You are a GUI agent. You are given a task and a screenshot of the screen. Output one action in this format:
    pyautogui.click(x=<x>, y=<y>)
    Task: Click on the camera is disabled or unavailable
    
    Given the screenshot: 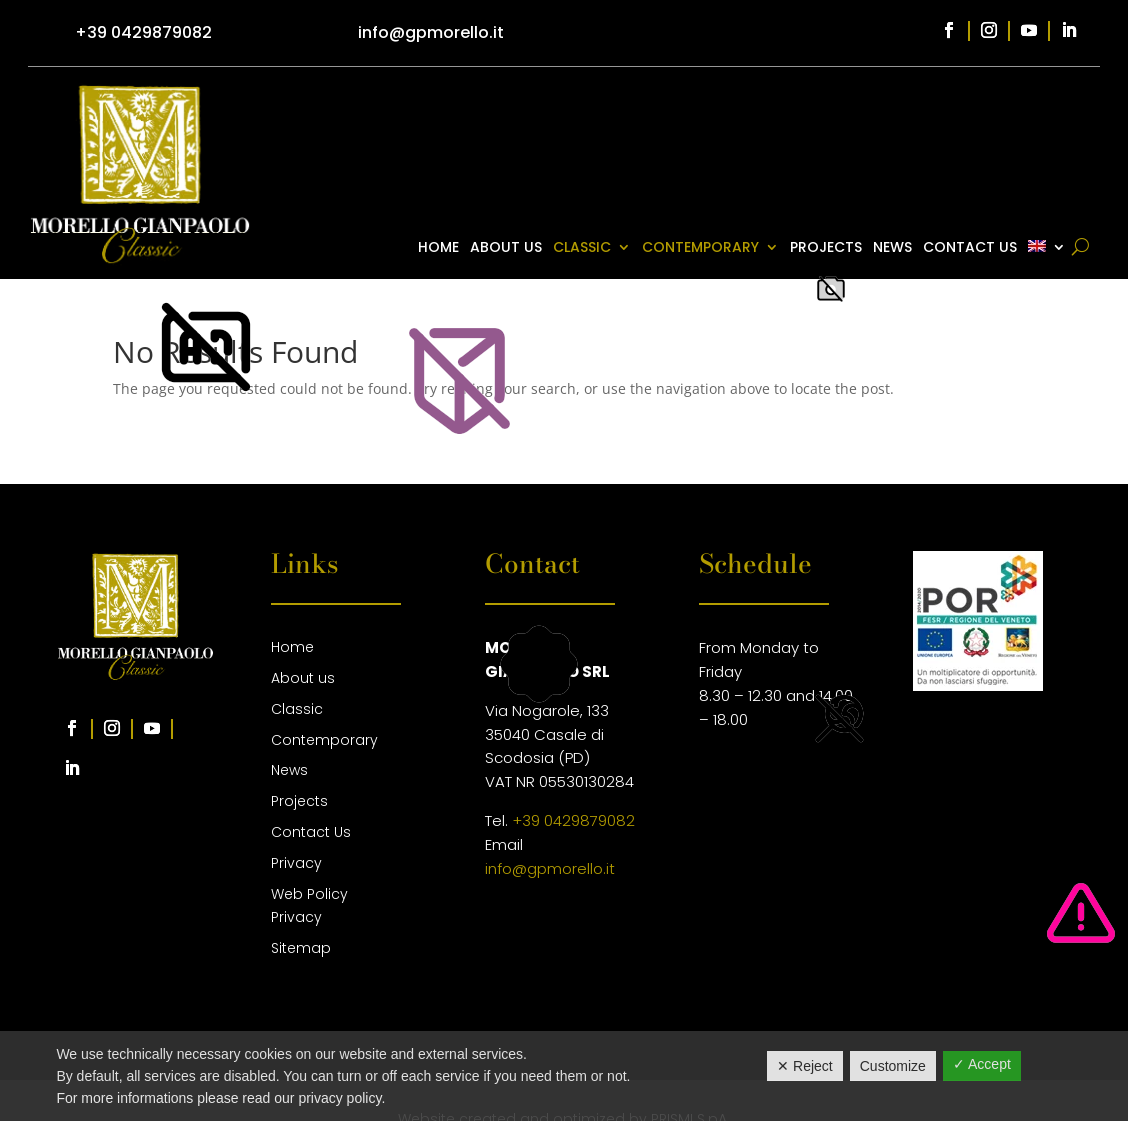 What is the action you would take?
    pyautogui.click(x=831, y=289)
    